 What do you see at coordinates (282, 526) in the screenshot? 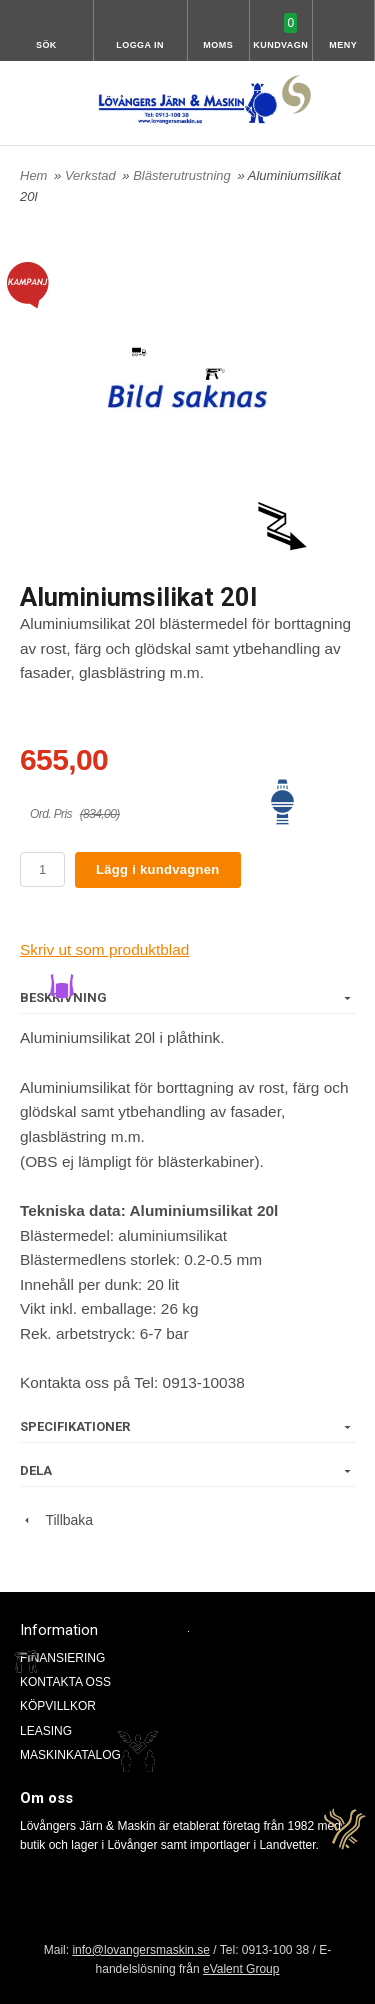
I see `indicates a zigzag or multi-directional path` at bounding box center [282, 526].